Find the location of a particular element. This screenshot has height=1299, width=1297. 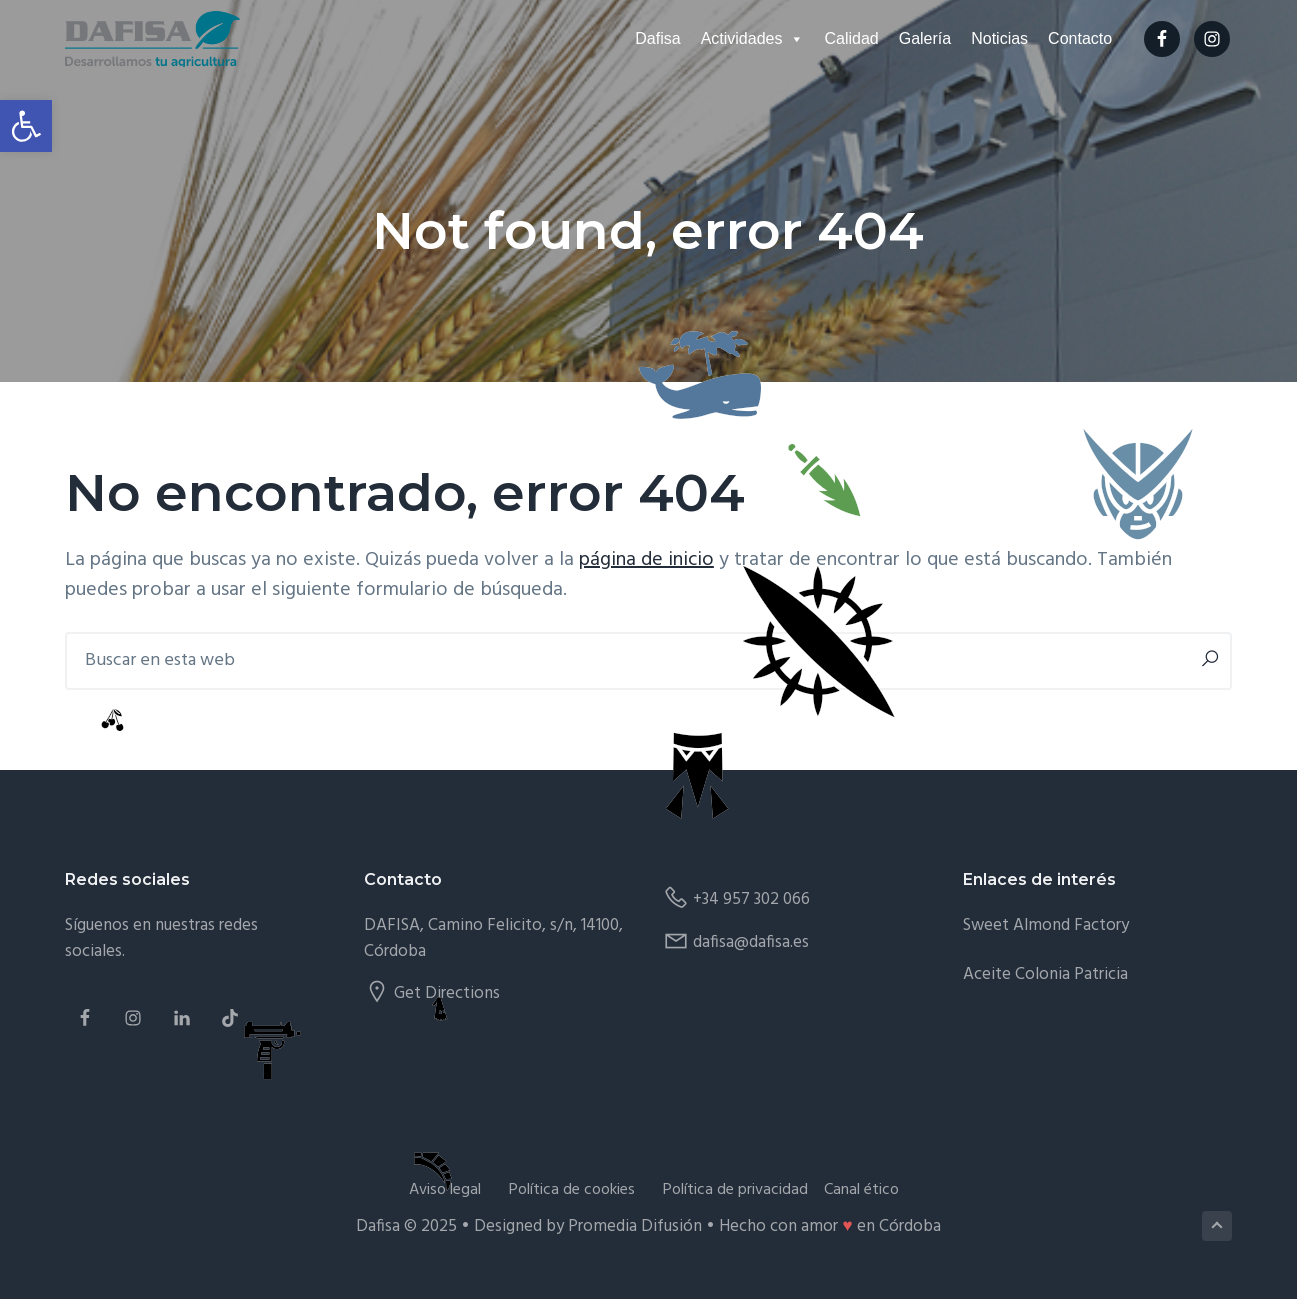

attack or melee combat action is located at coordinates (824, 480).